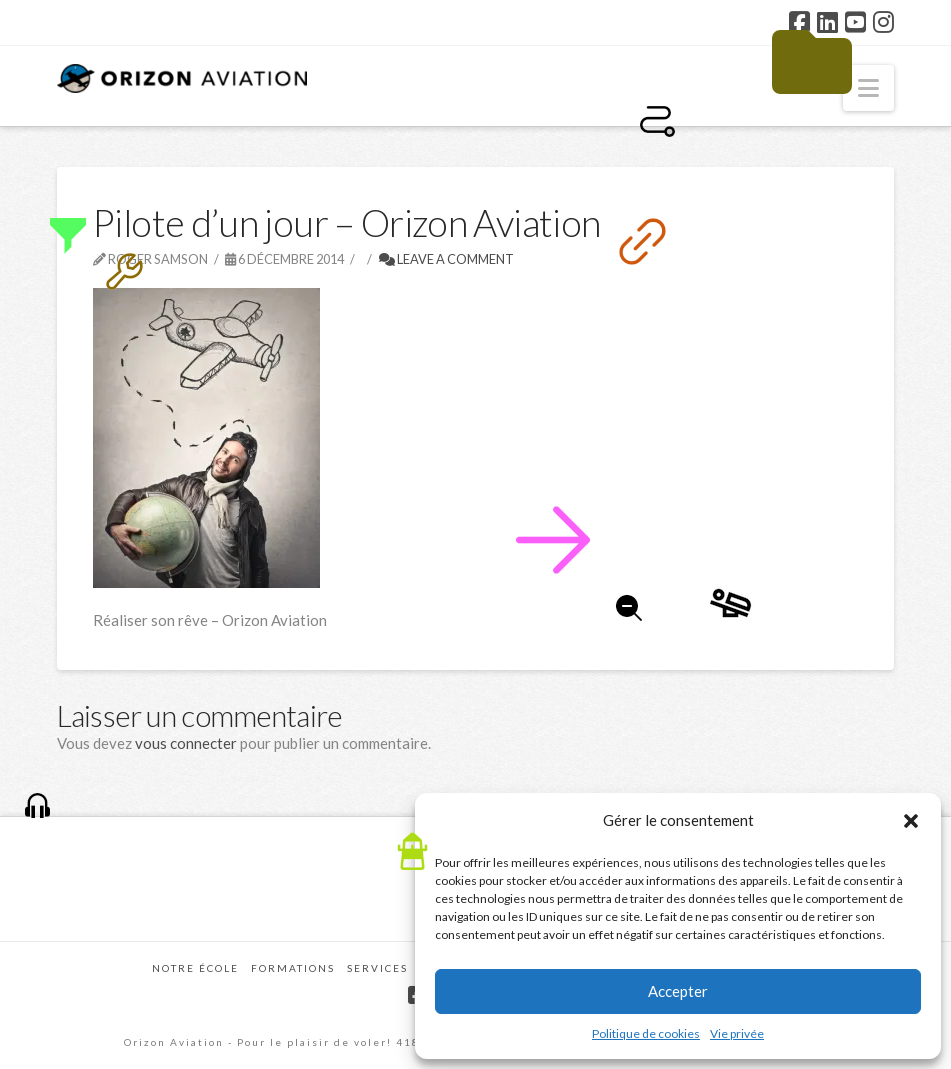 The image size is (951, 1069). Describe the element at coordinates (730, 603) in the screenshot. I see `select angled flat bed seat option` at that location.